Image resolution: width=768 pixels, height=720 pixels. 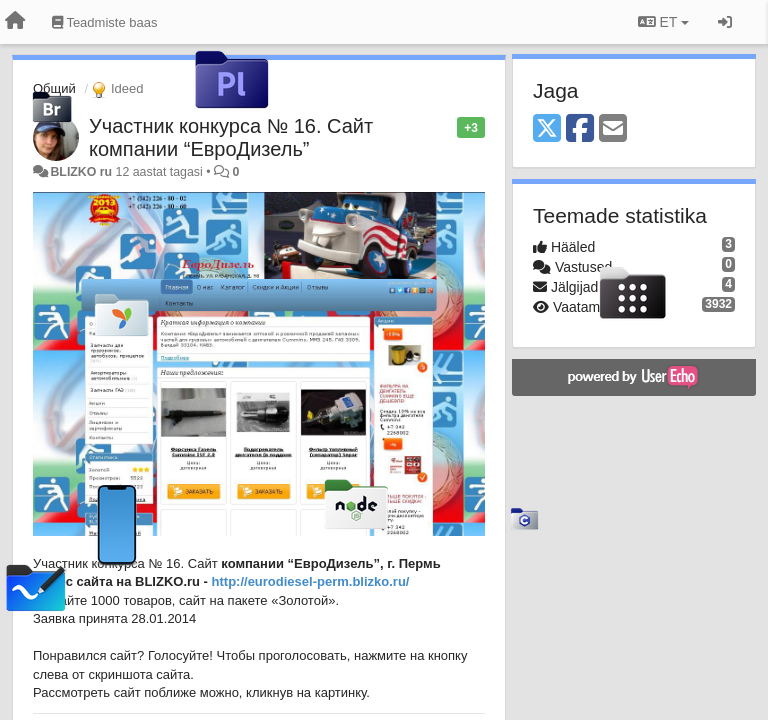 What do you see at coordinates (632, 294) in the screenshot?
I see `open ROS (Robot Operating System) project folder` at bounding box center [632, 294].